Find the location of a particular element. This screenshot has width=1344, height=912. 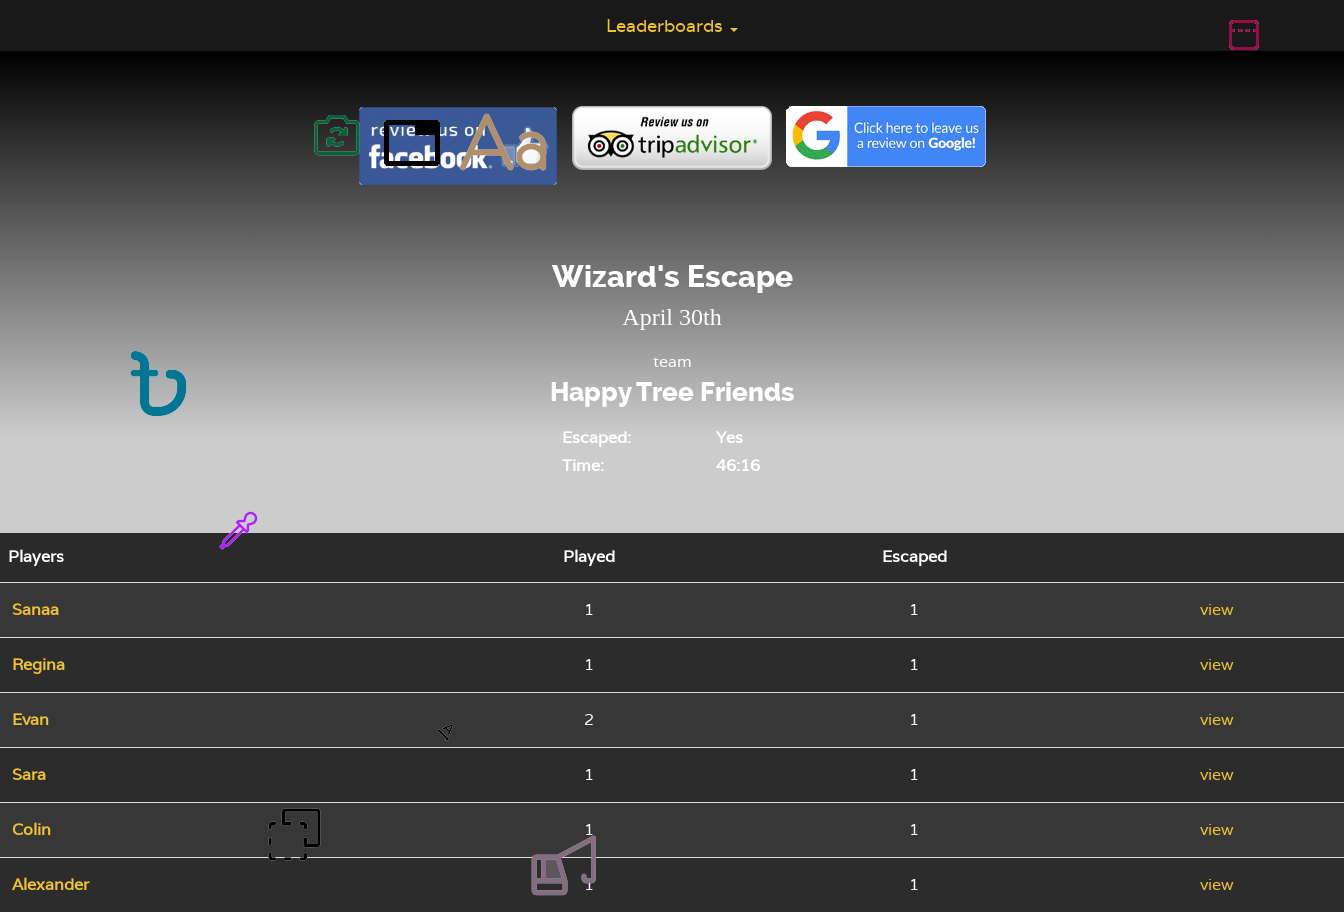

bring selection to front is located at coordinates (294, 834).